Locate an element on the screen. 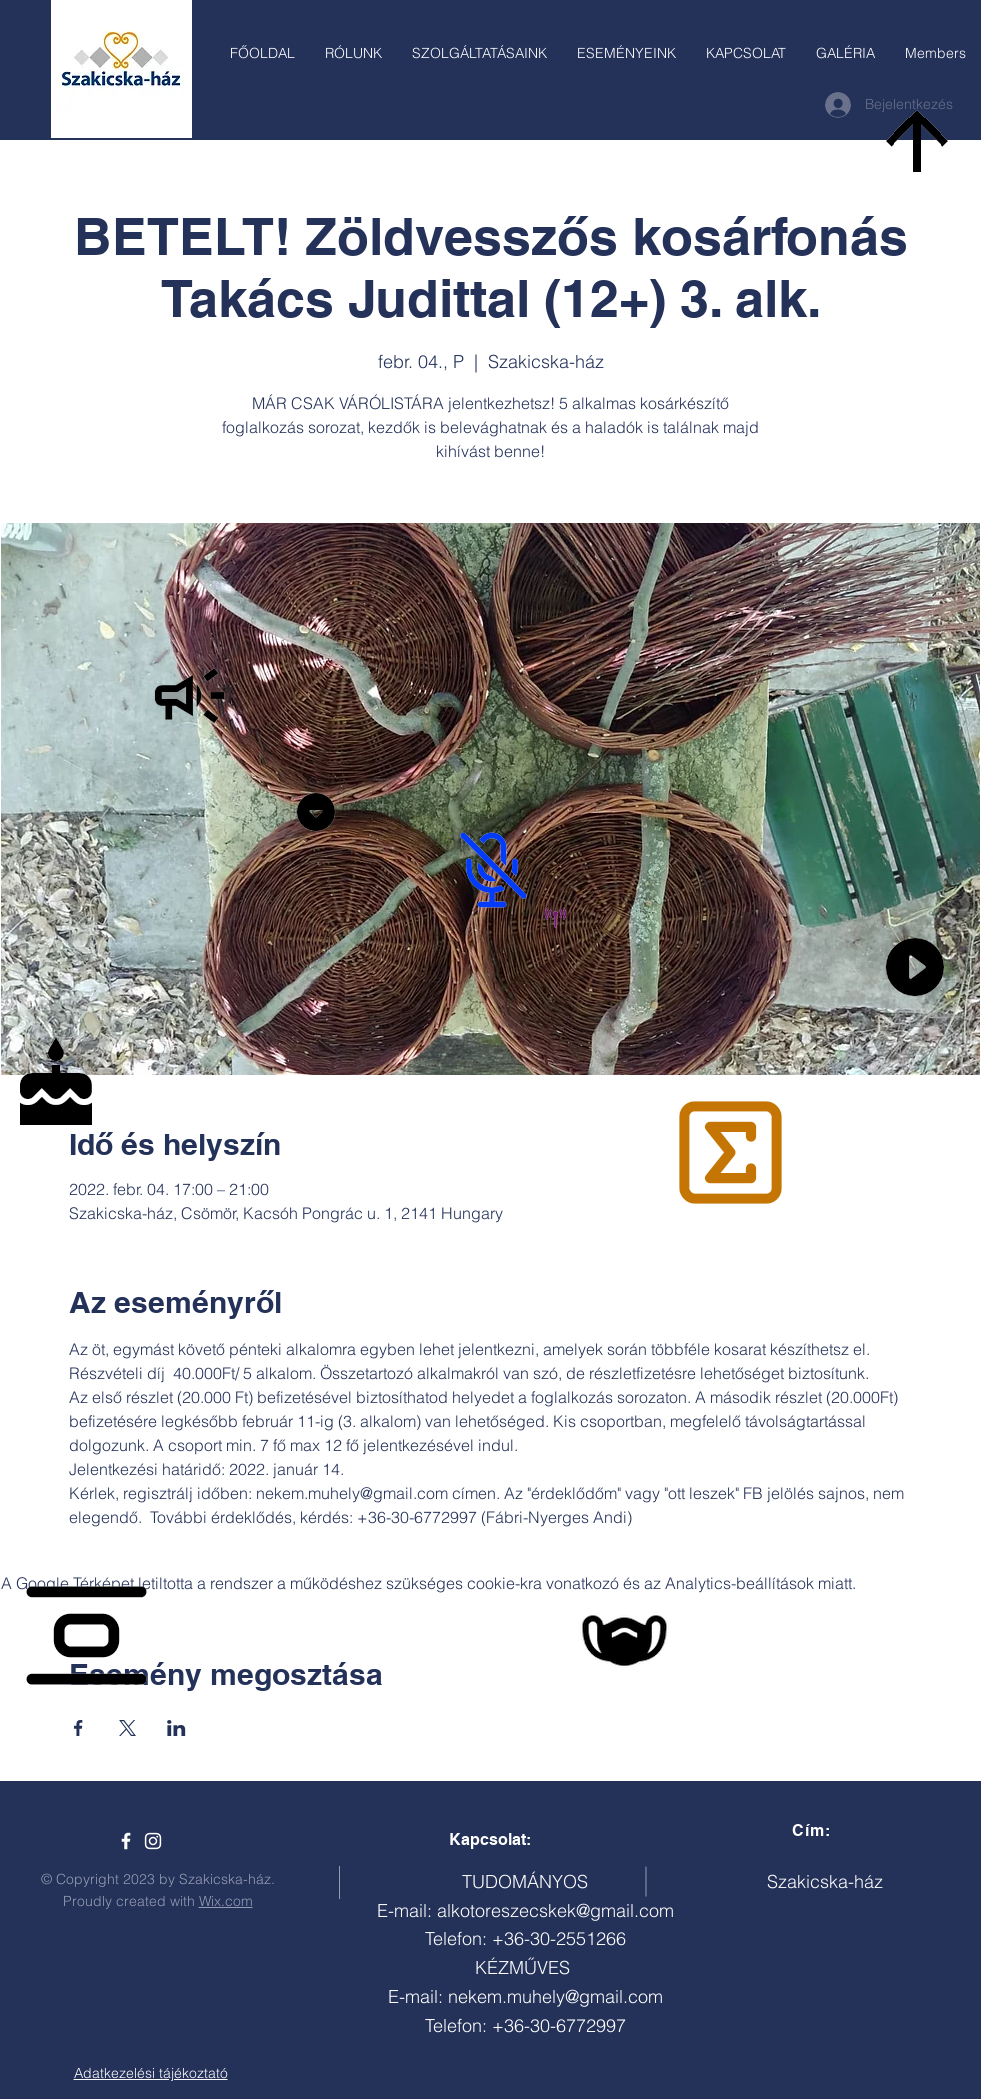 Image resolution: width=981 pixels, height=2099 pixels. distribute vertical space evenly around selected elements is located at coordinates (86, 1635).